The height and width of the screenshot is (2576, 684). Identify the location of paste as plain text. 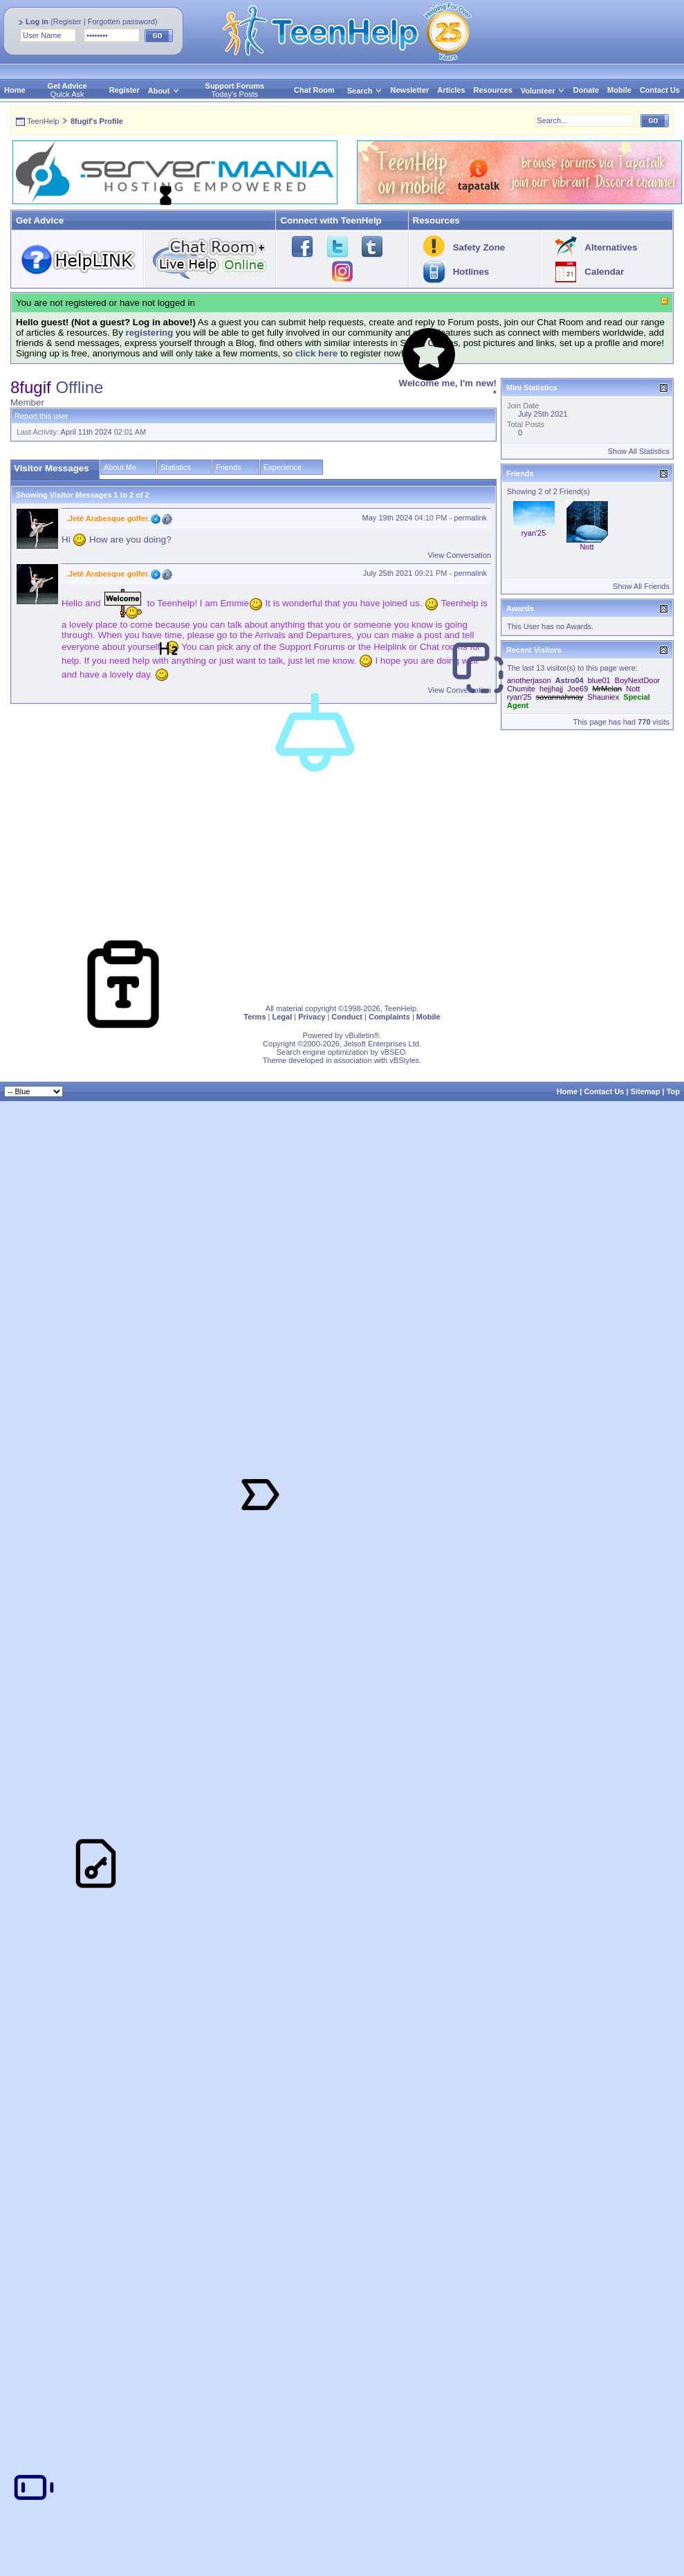
(123, 984).